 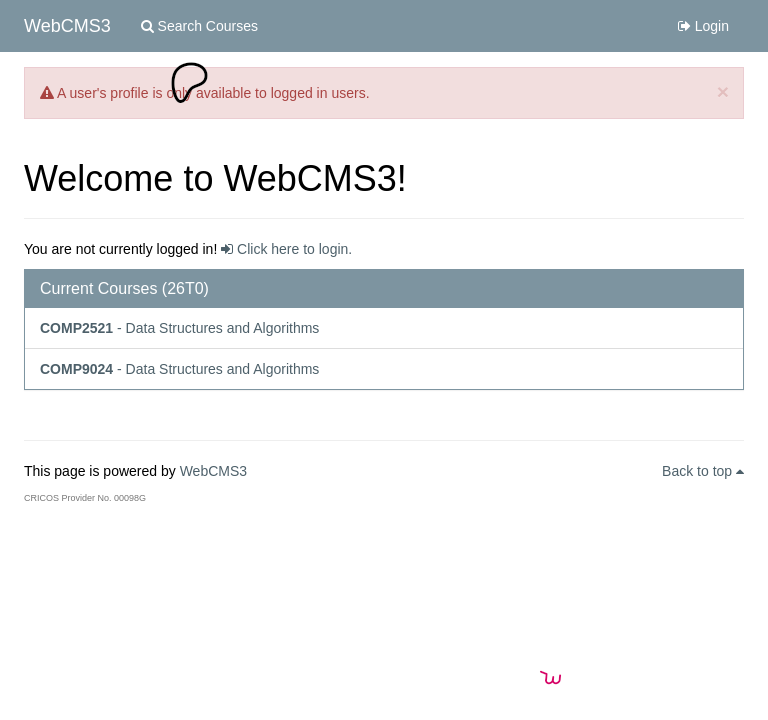 What do you see at coordinates (550, 677) in the screenshot?
I see `open the Wish shopping app` at bounding box center [550, 677].